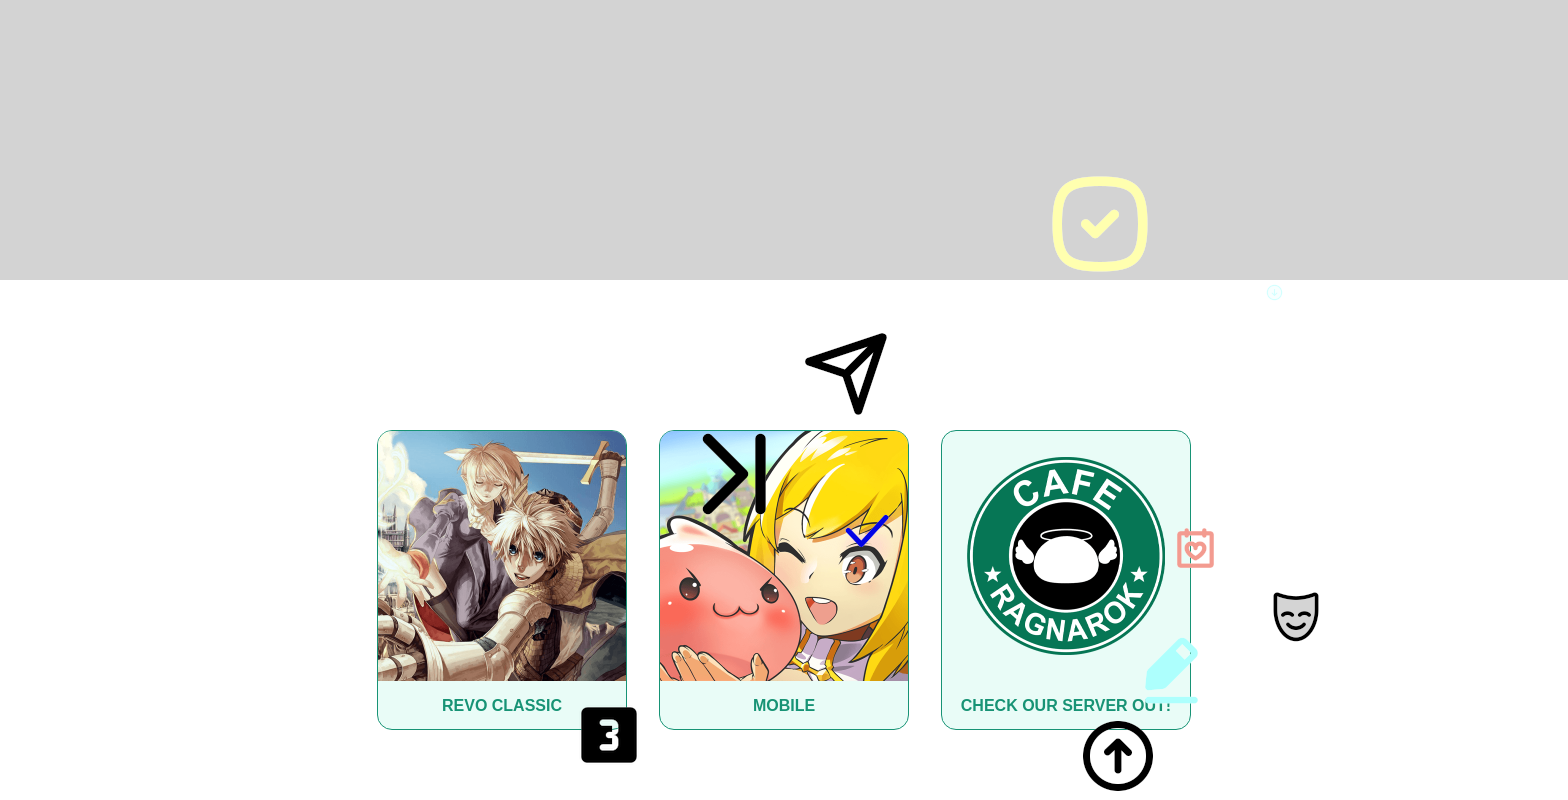 The height and width of the screenshot is (800, 1568). What do you see at coordinates (736, 474) in the screenshot?
I see `skip to the end of content` at bounding box center [736, 474].